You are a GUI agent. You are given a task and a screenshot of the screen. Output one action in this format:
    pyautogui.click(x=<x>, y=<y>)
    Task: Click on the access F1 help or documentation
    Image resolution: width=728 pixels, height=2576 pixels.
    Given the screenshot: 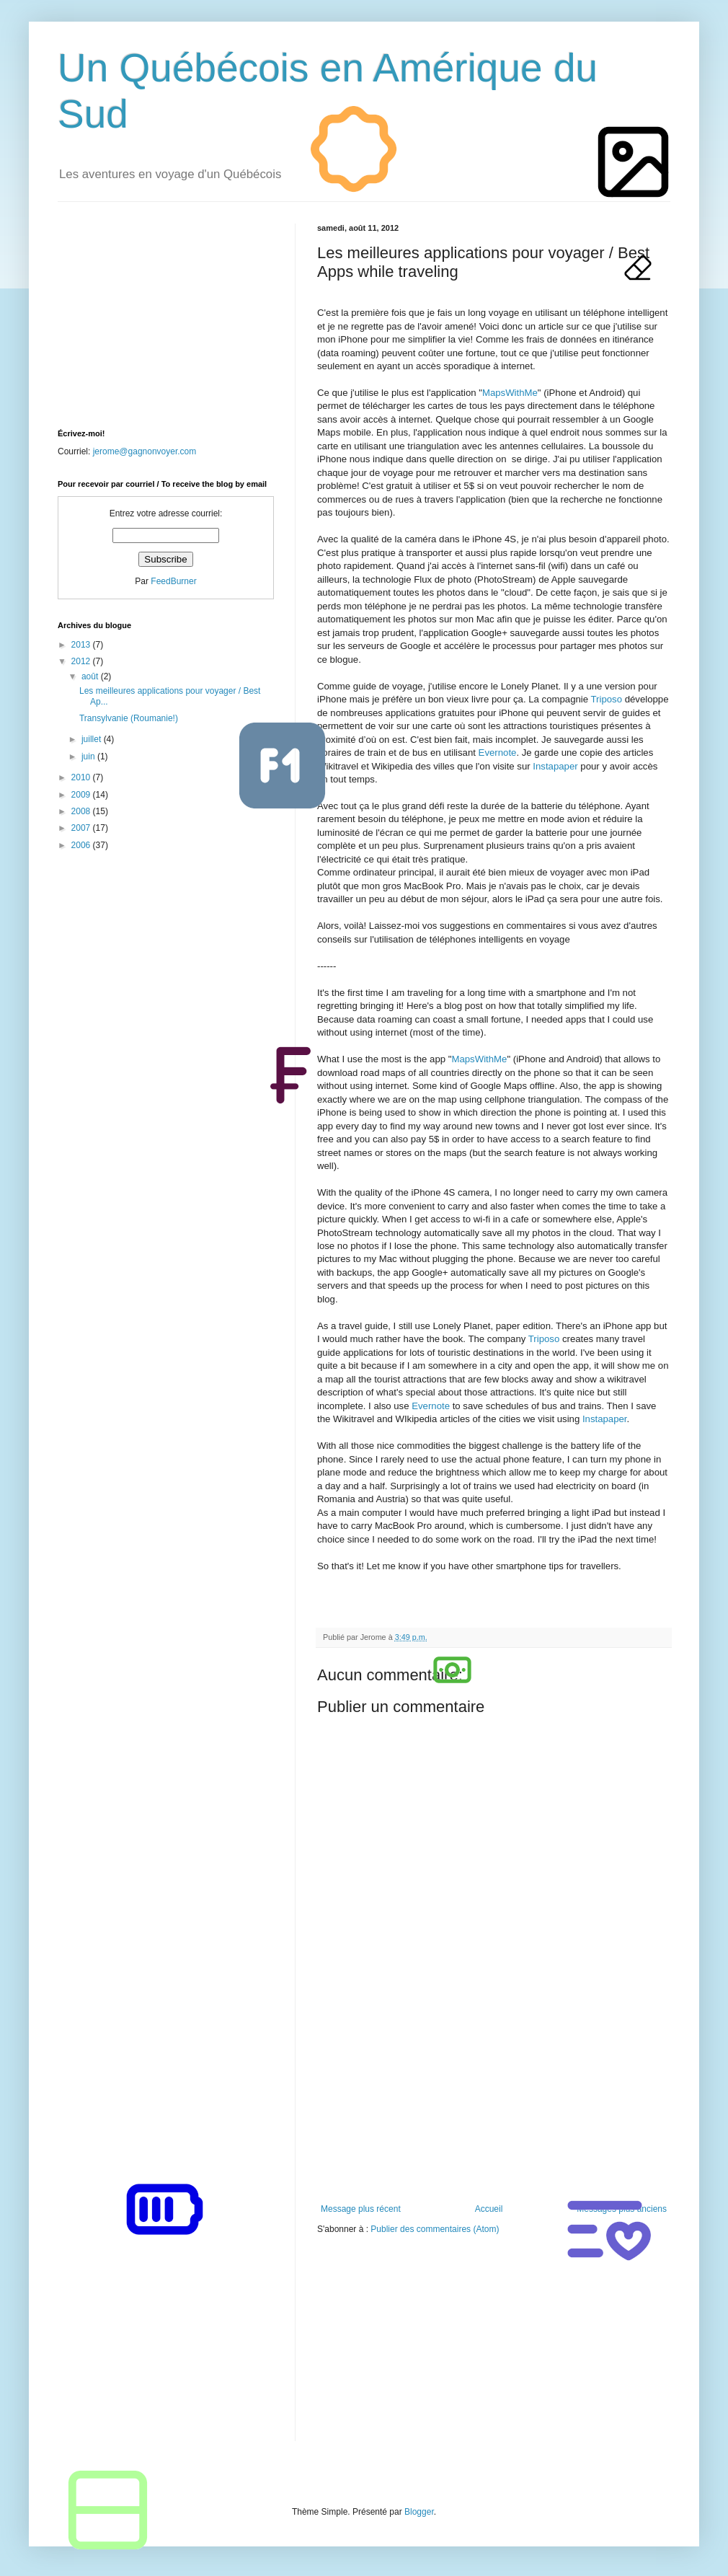 What is the action you would take?
    pyautogui.click(x=282, y=765)
    